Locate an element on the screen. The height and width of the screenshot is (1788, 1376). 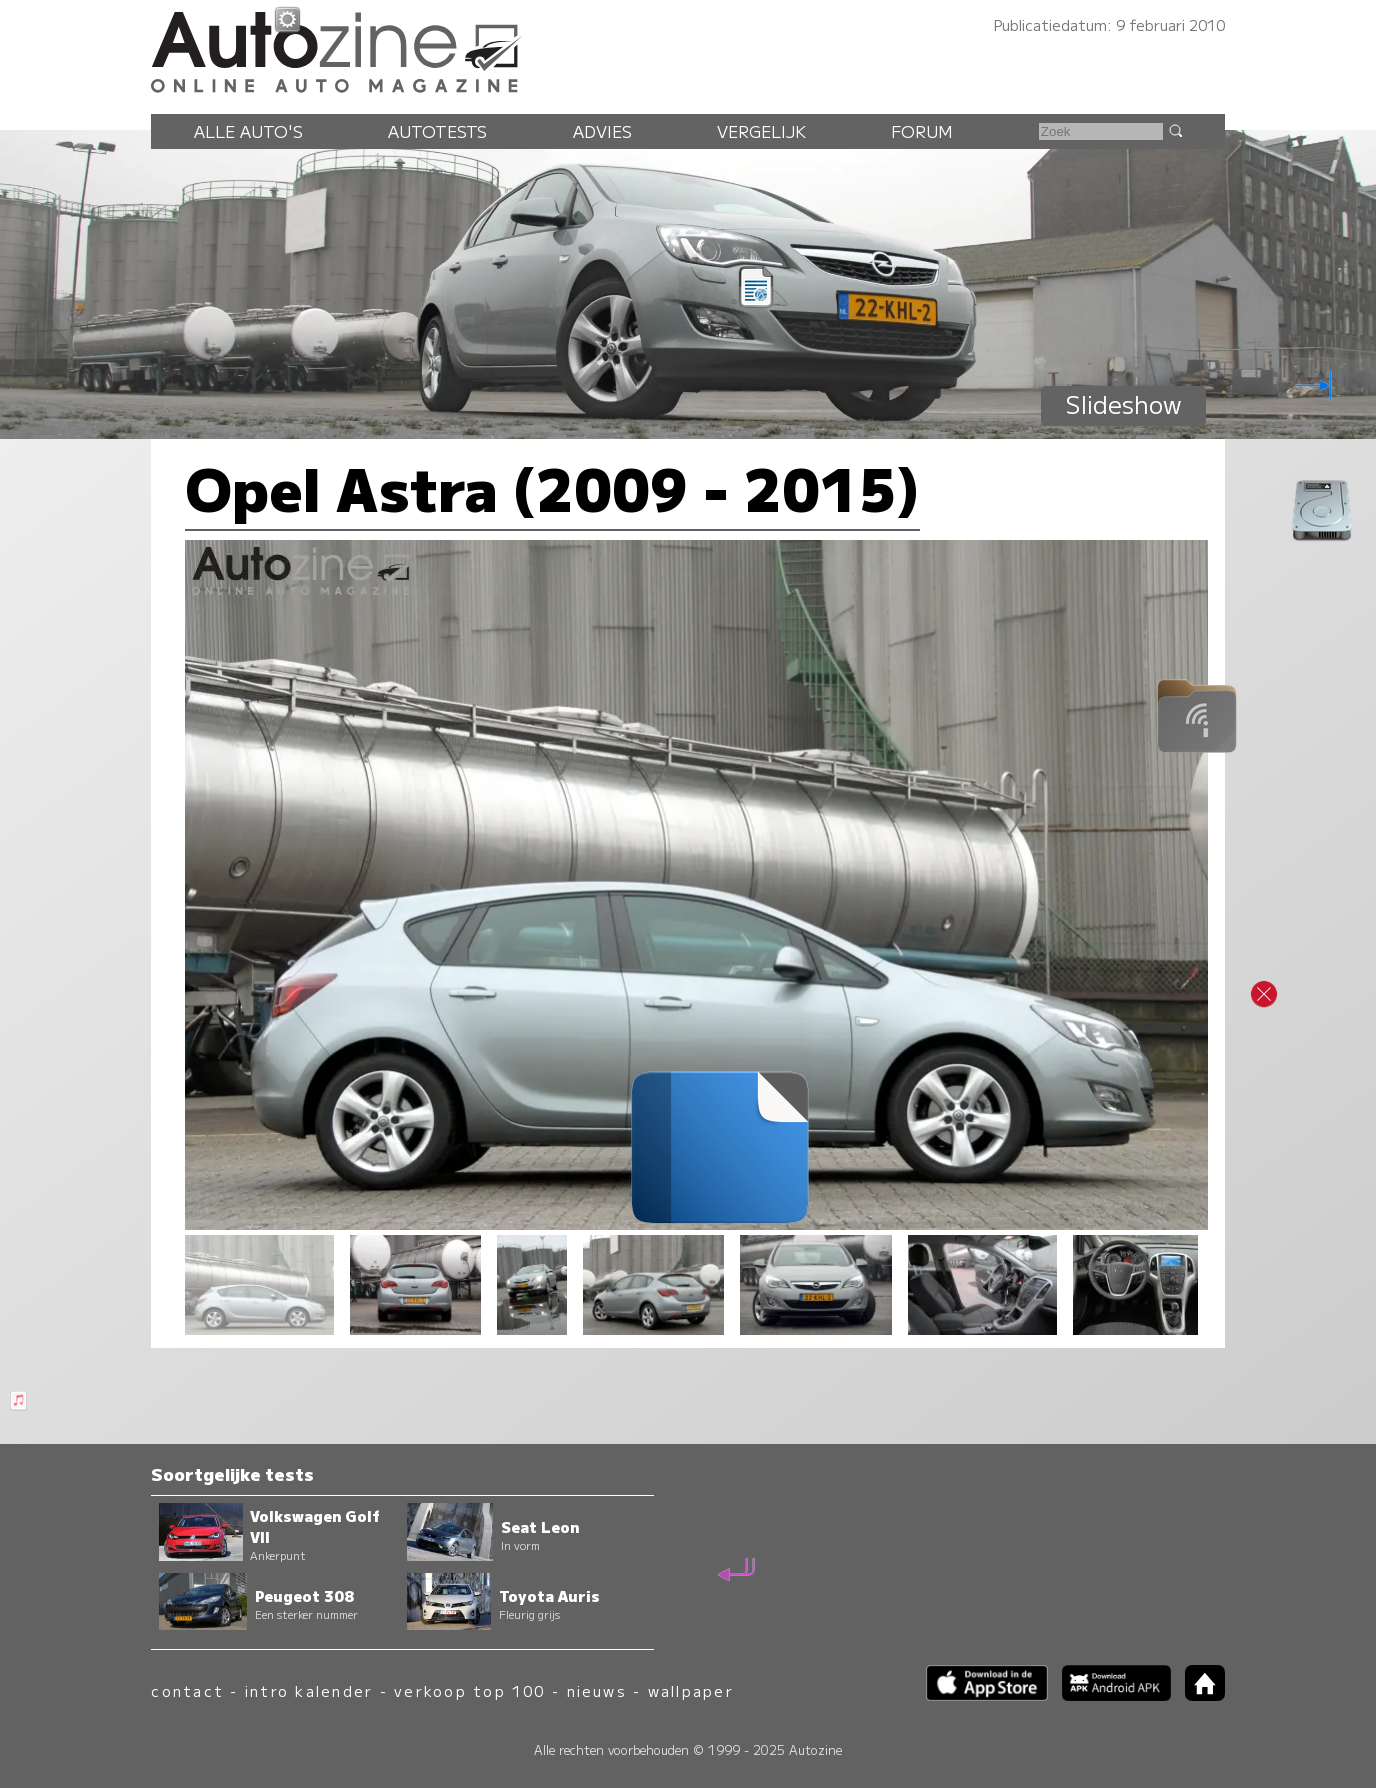
go to the last item or page is located at coordinates (1313, 385).